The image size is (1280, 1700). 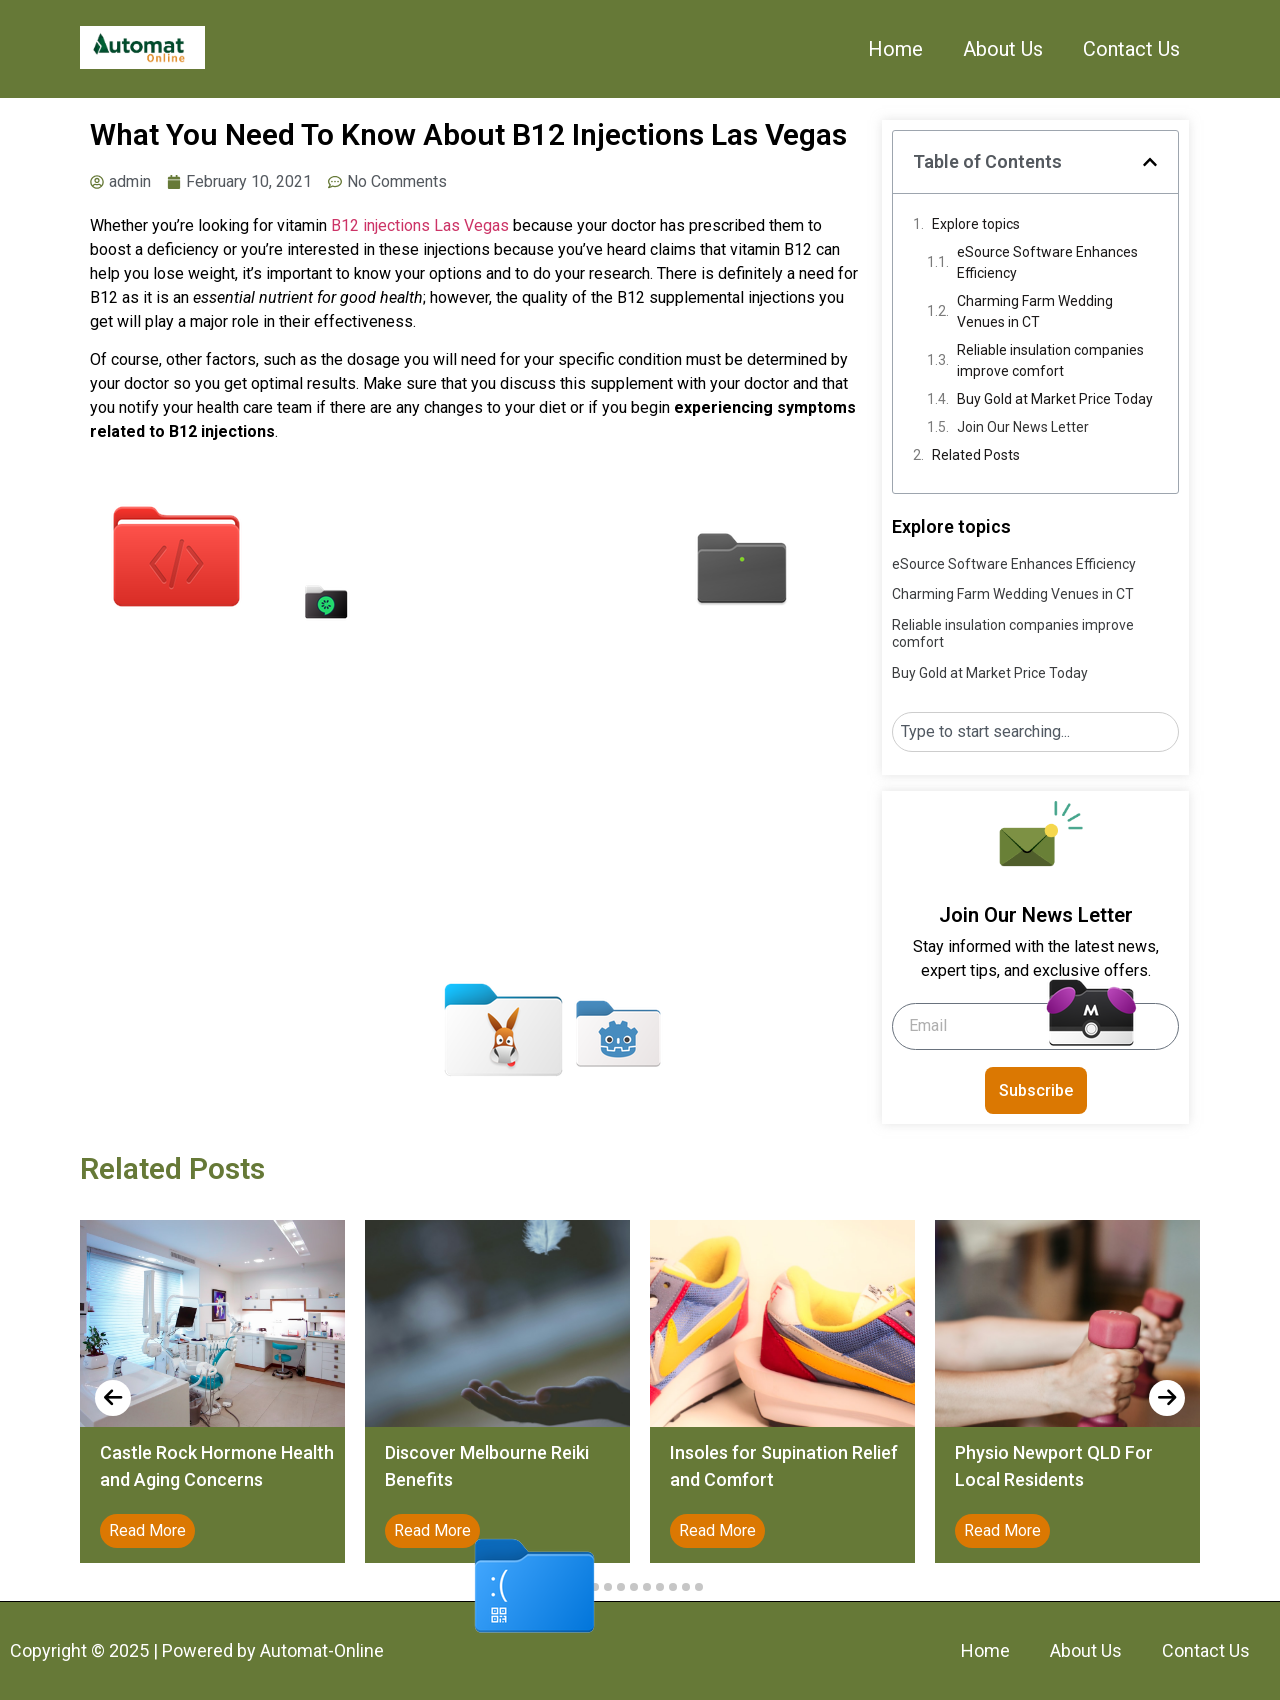 What do you see at coordinates (326, 603) in the screenshot?
I see `folder containing cucumber/gherkin test files` at bounding box center [326, 603].